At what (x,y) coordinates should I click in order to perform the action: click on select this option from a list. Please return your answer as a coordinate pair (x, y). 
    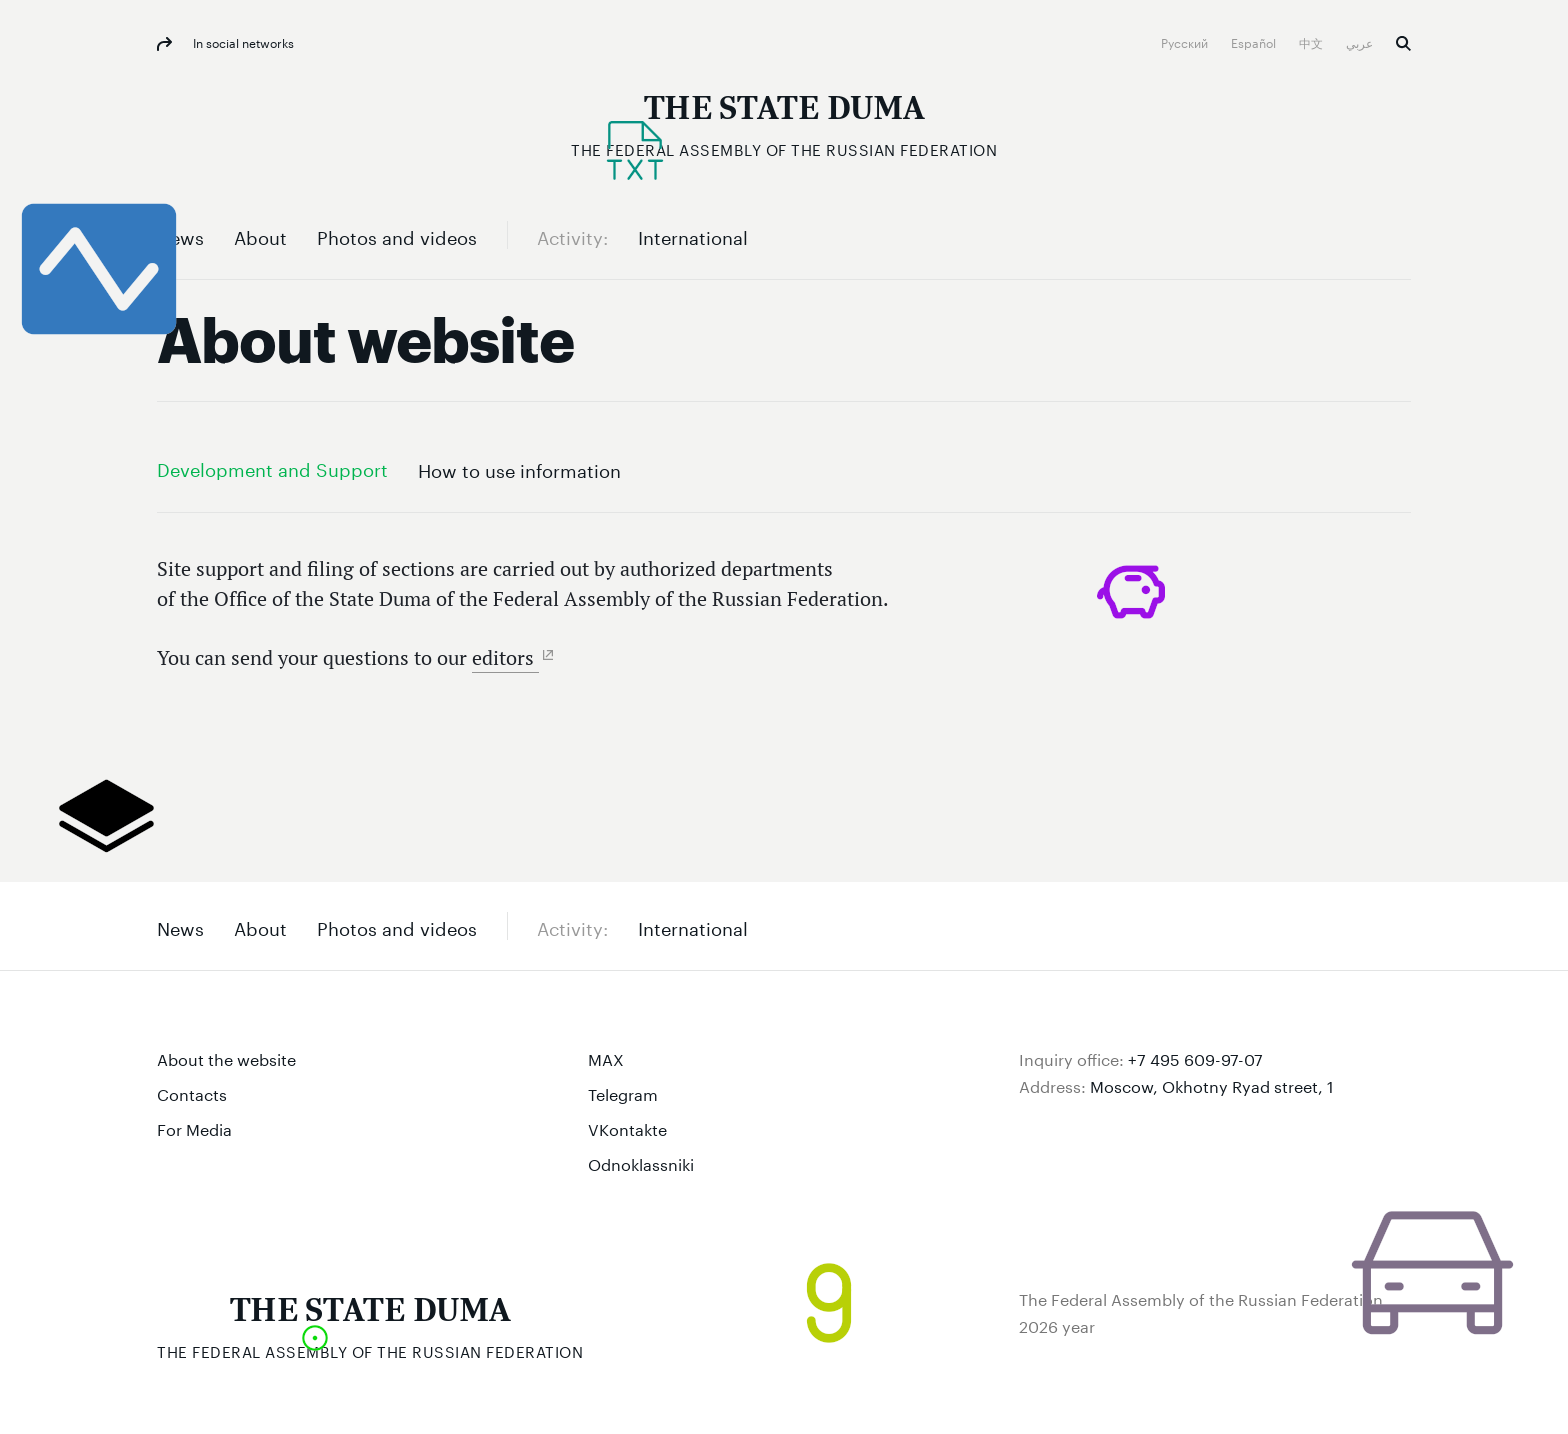
    Looking at the image, I should click on (315, 1338).